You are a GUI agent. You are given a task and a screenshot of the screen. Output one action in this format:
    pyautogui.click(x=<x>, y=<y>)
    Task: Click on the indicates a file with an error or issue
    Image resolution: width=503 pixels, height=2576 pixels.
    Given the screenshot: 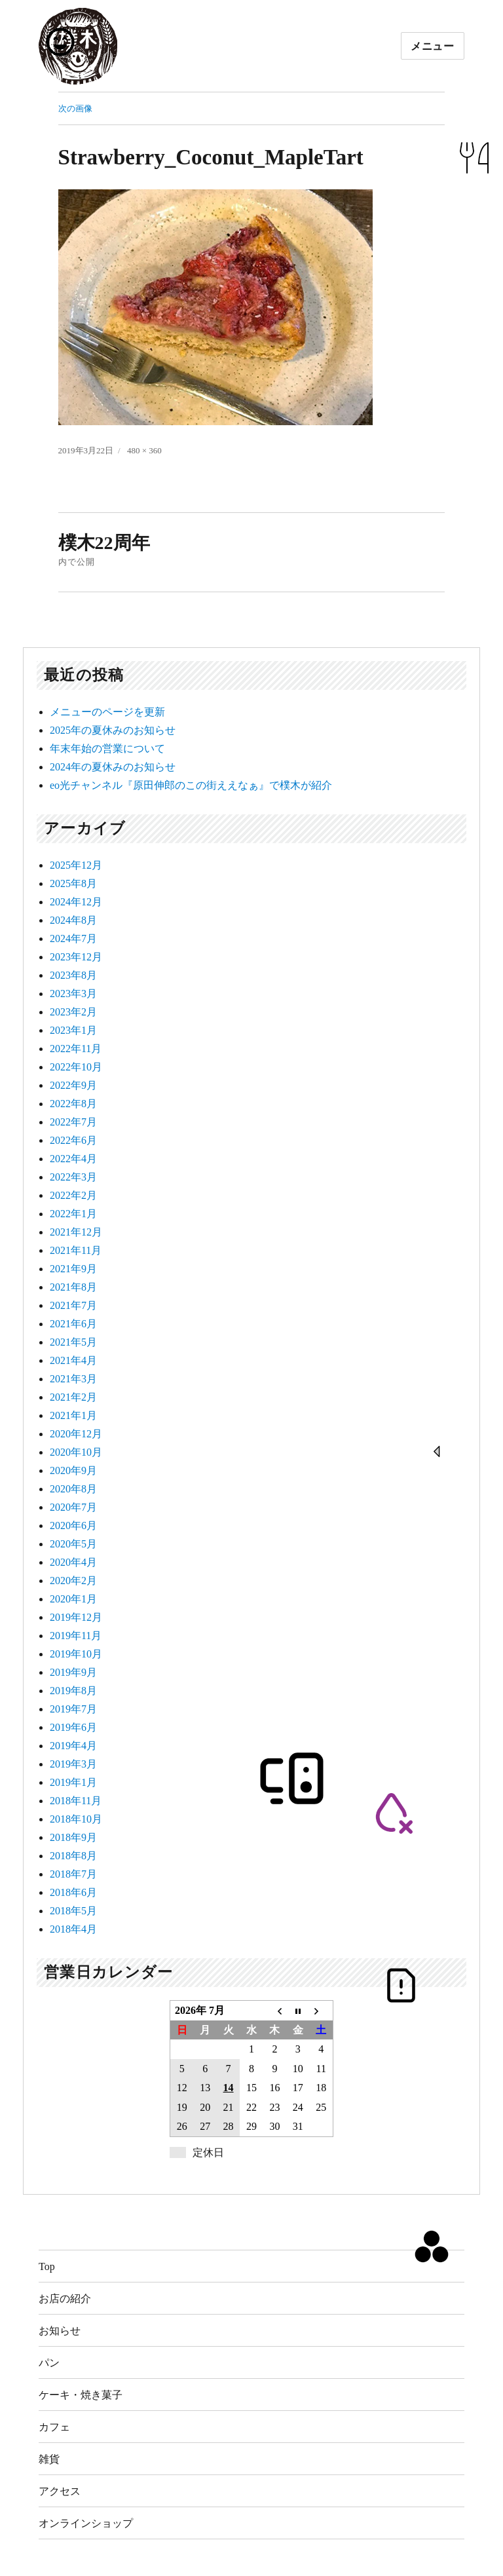 What is the action you would take?
    pyautogui.click(x=401, y=1985)
    